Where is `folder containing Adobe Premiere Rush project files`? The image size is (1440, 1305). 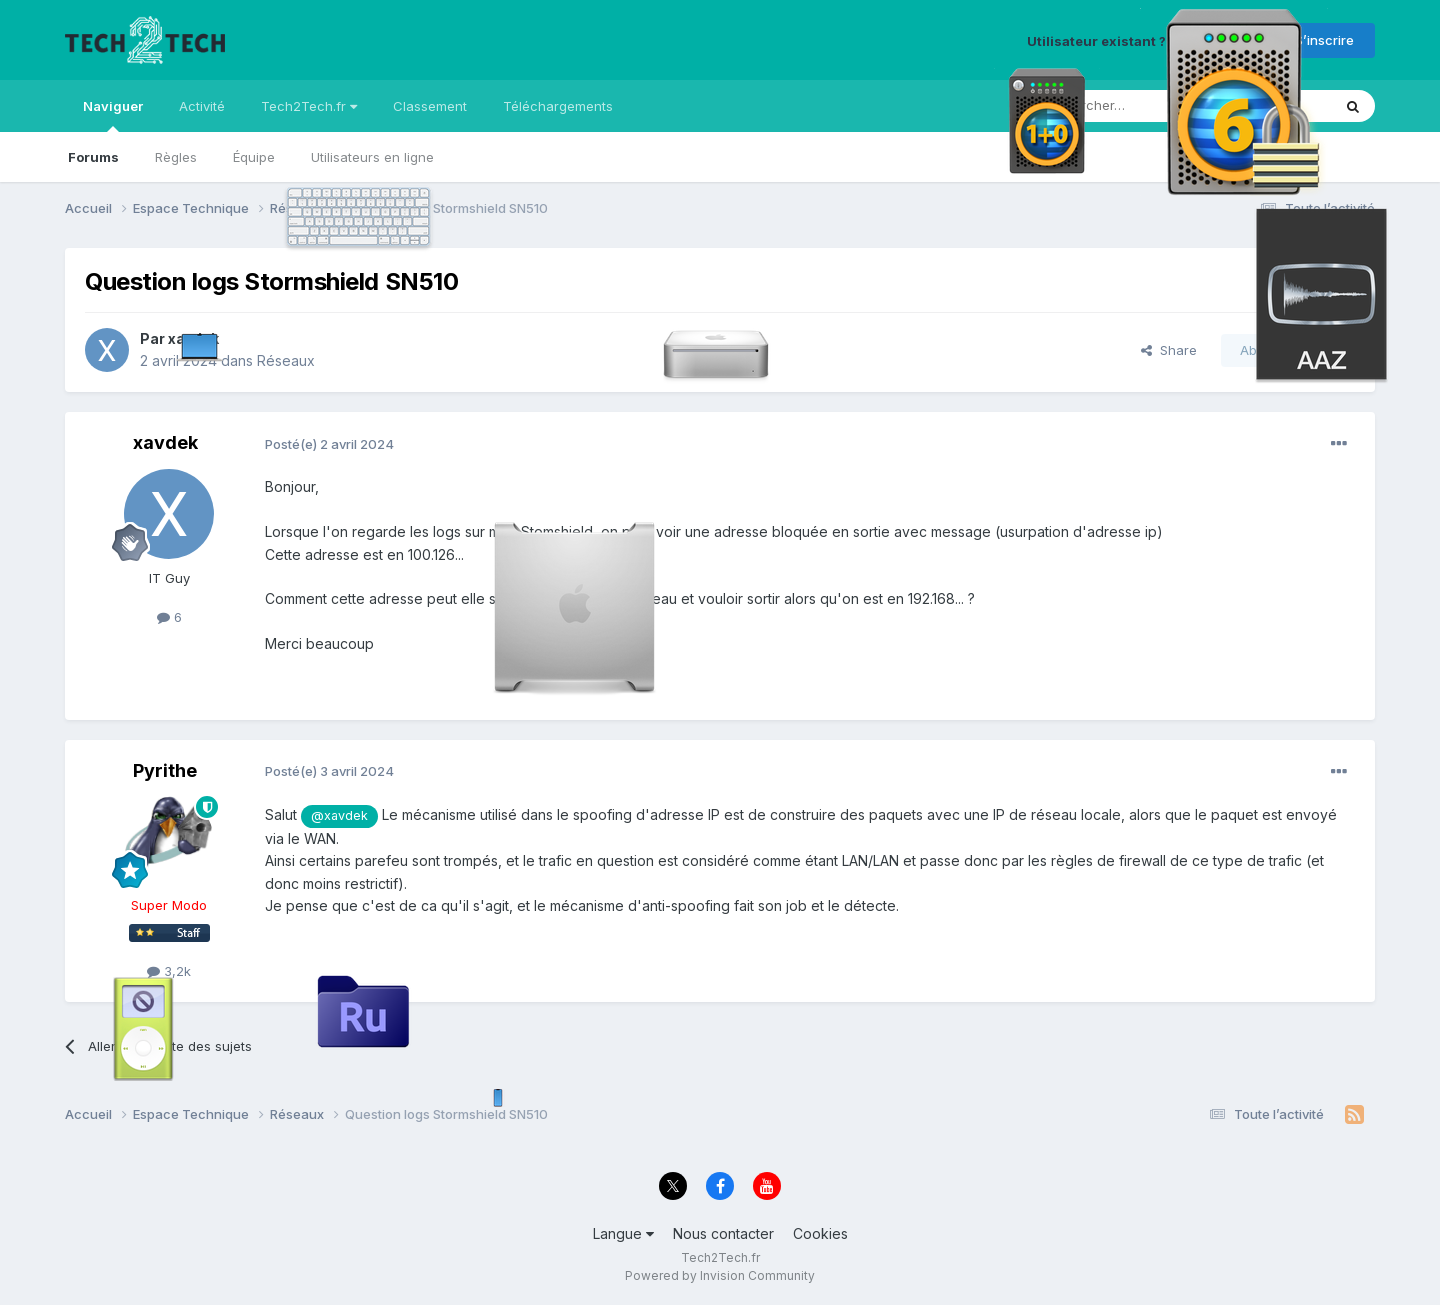 folder containing Adobe Premiere Rush project files is located at coordinates (363, 1014).